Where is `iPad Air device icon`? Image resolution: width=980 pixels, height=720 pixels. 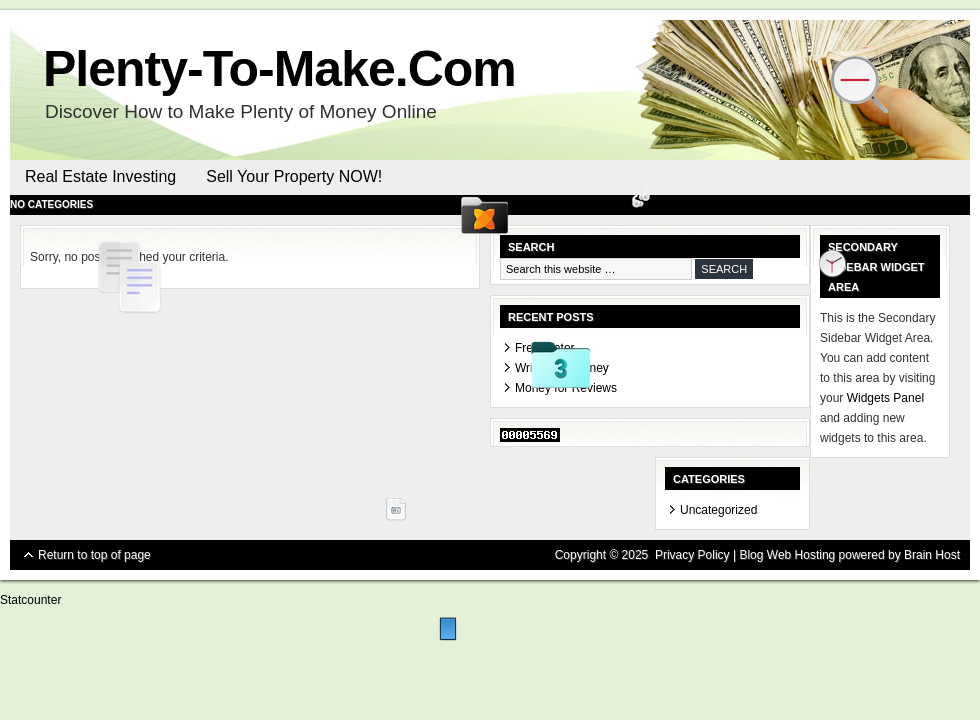 iPad Air device icon is located at coordinates (448, 629).